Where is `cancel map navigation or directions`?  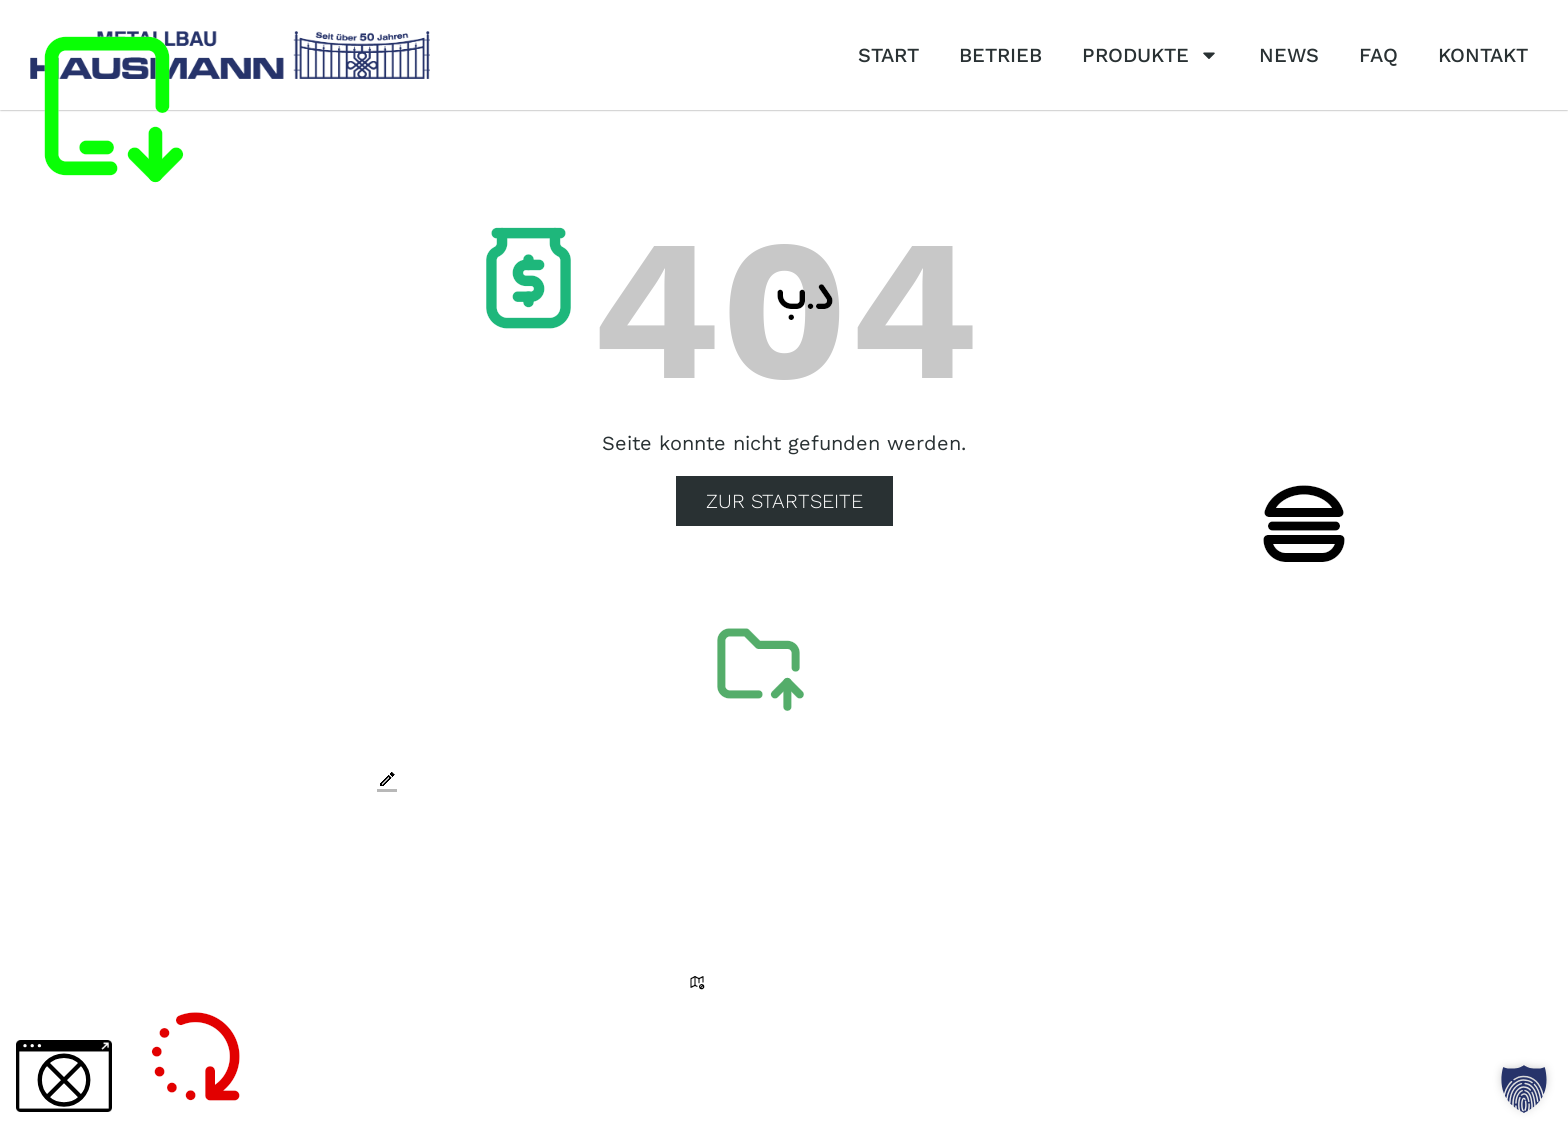
cancel map navigation or directions is located at coordinates (697, 982).